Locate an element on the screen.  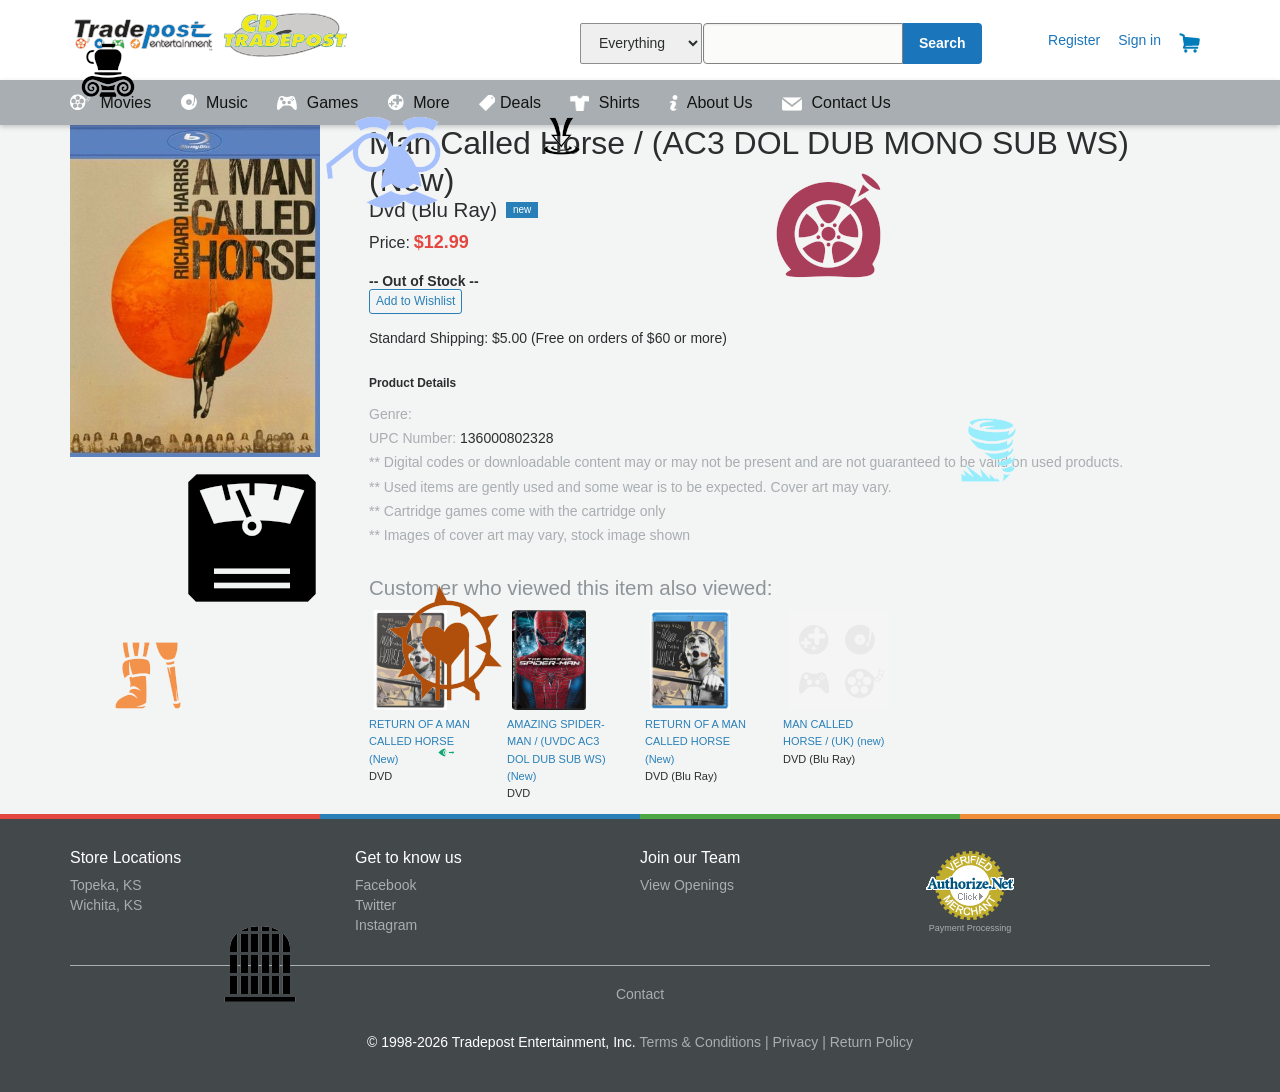
report a flat tire or vehicle issue is located at coordinates (828, 225).